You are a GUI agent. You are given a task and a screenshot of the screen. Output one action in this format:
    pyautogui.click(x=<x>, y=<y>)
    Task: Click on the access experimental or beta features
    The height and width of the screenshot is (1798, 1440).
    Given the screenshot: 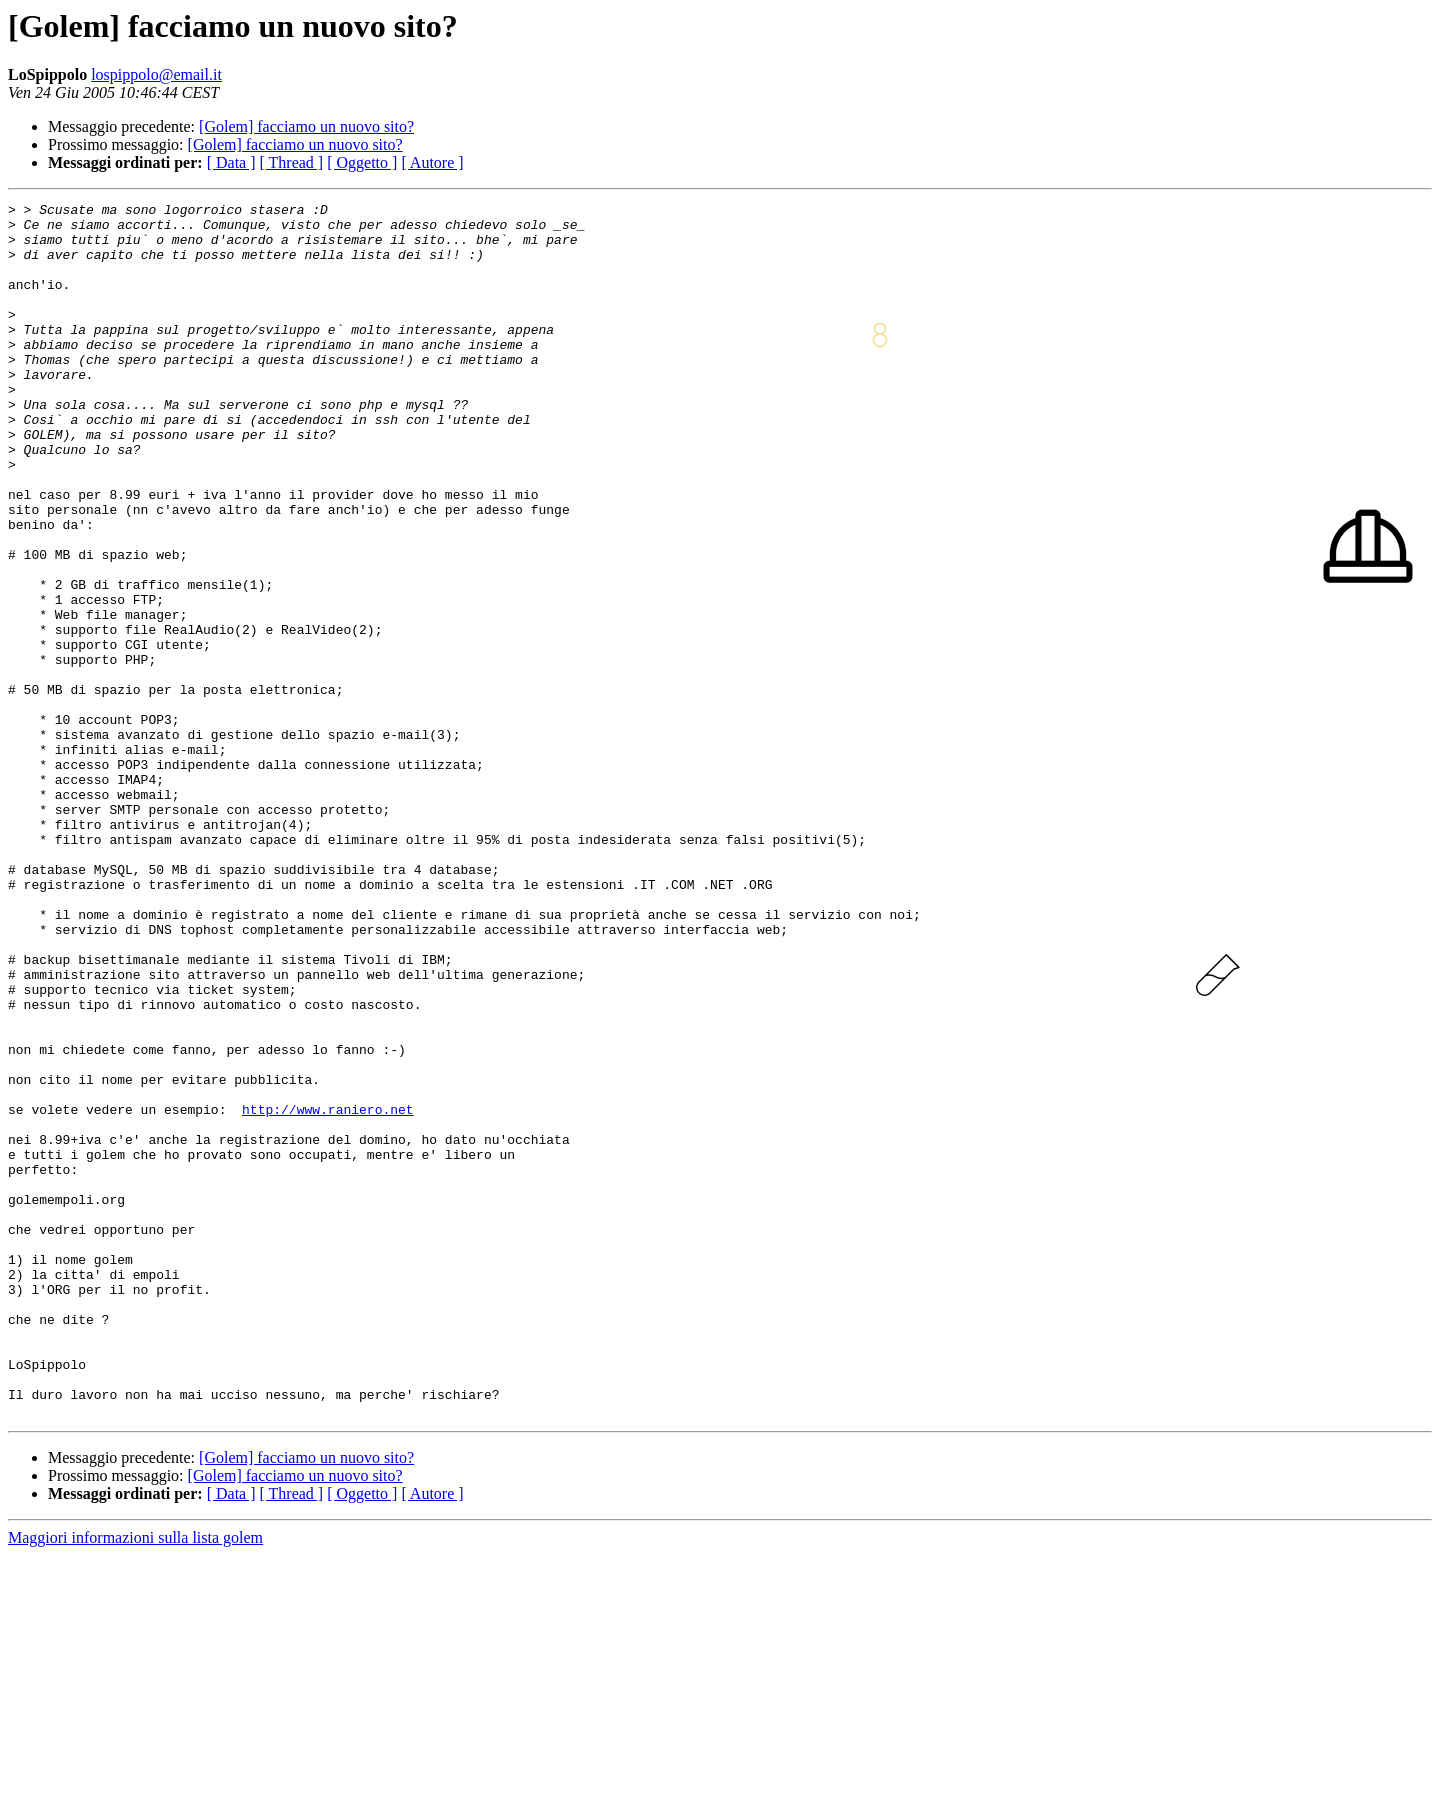 What is the action you would take?
    pyautogui.click(x=1217, y=975)
    